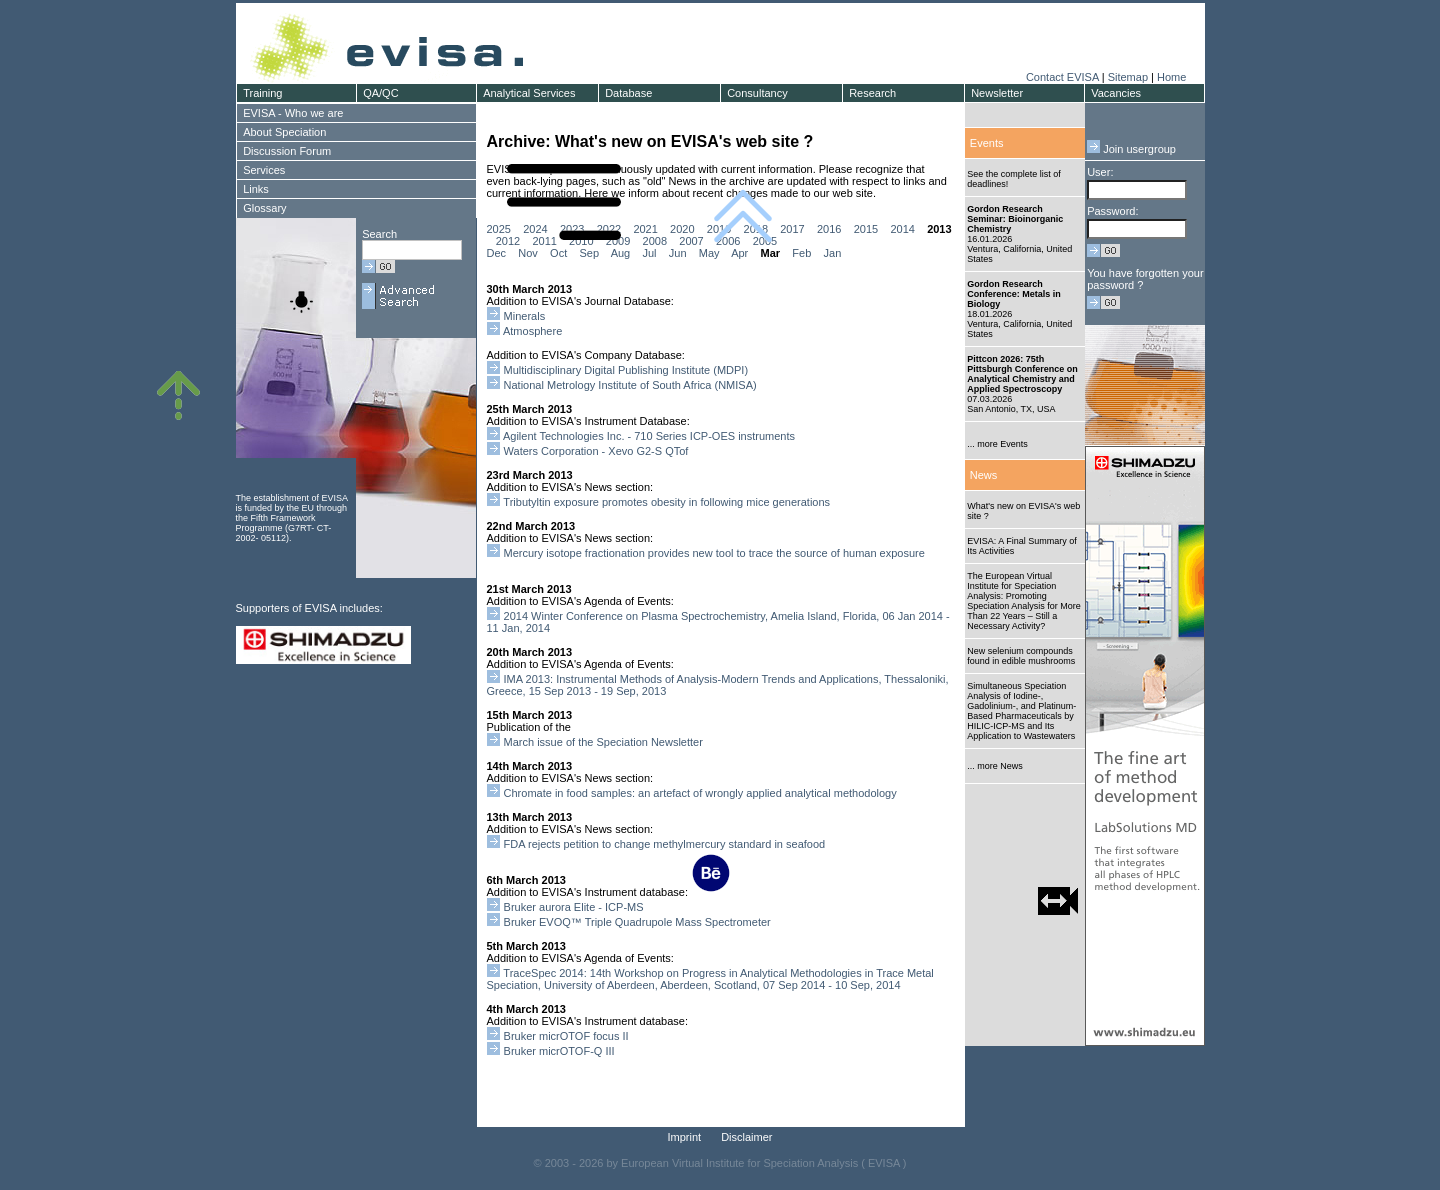  Describe the element at coordinates (178, 395) in the screenshot. I see `upload in progress or pending` at that location.